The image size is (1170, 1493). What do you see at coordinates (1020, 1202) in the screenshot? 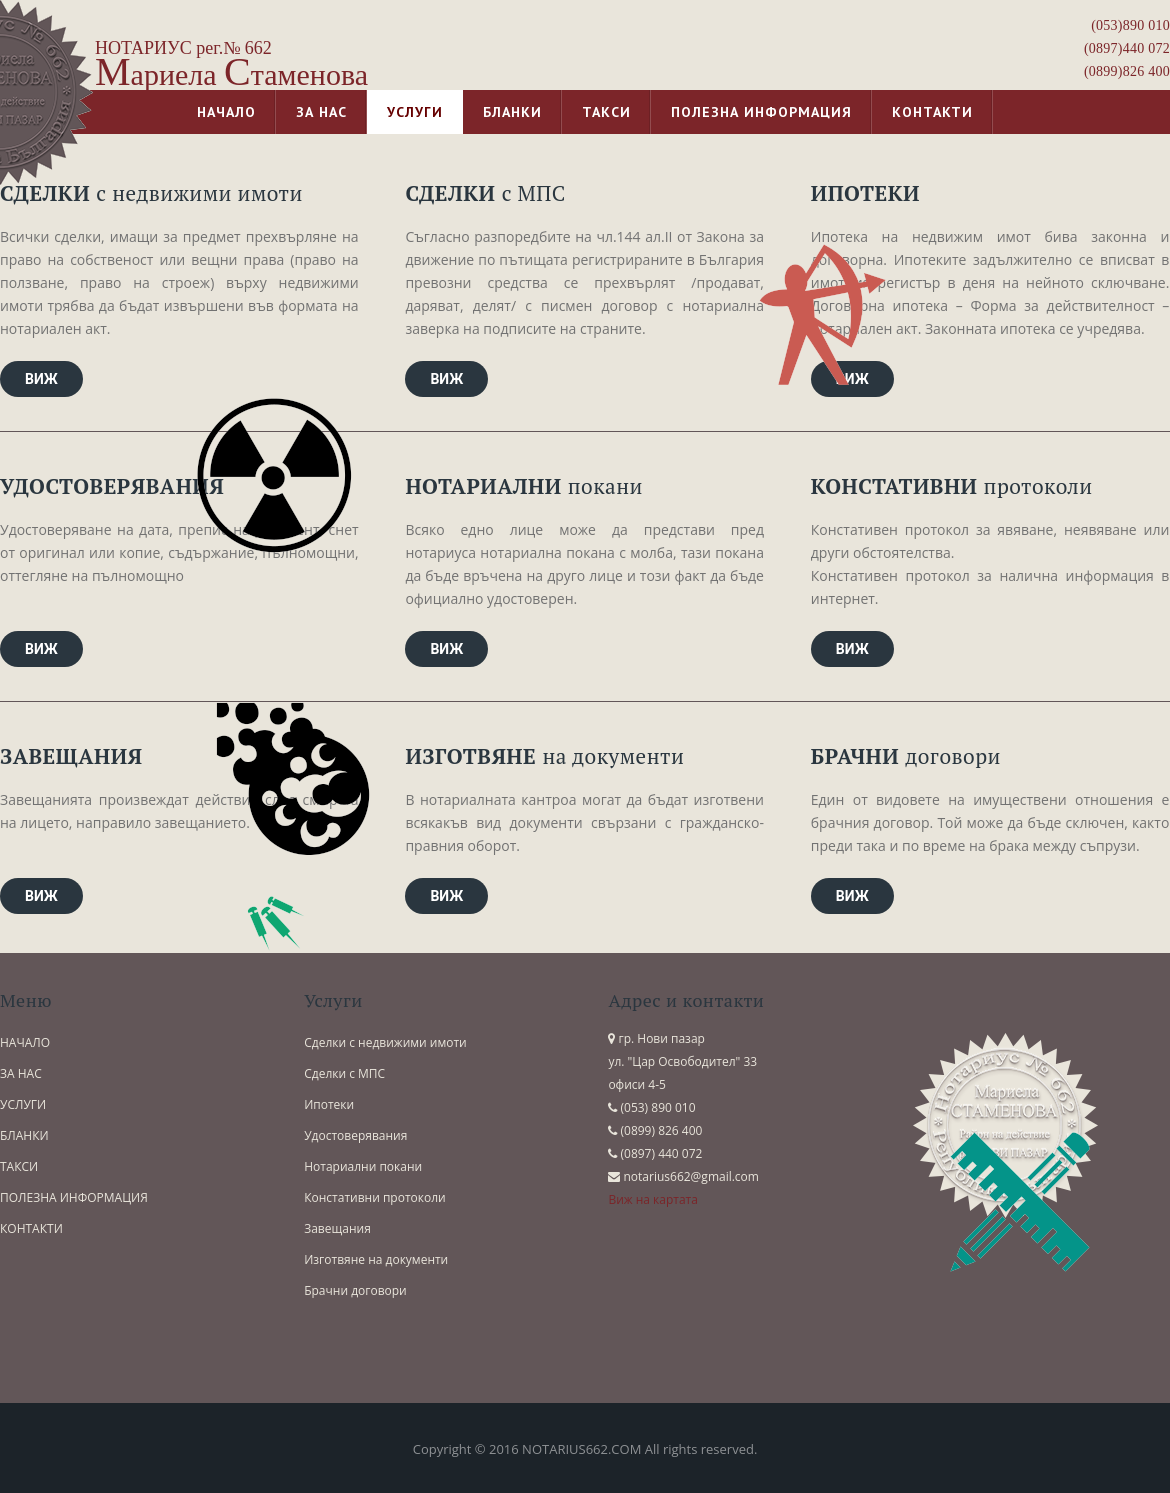
I see `access design or drawing tools` at bounding box center [1020, 1202].